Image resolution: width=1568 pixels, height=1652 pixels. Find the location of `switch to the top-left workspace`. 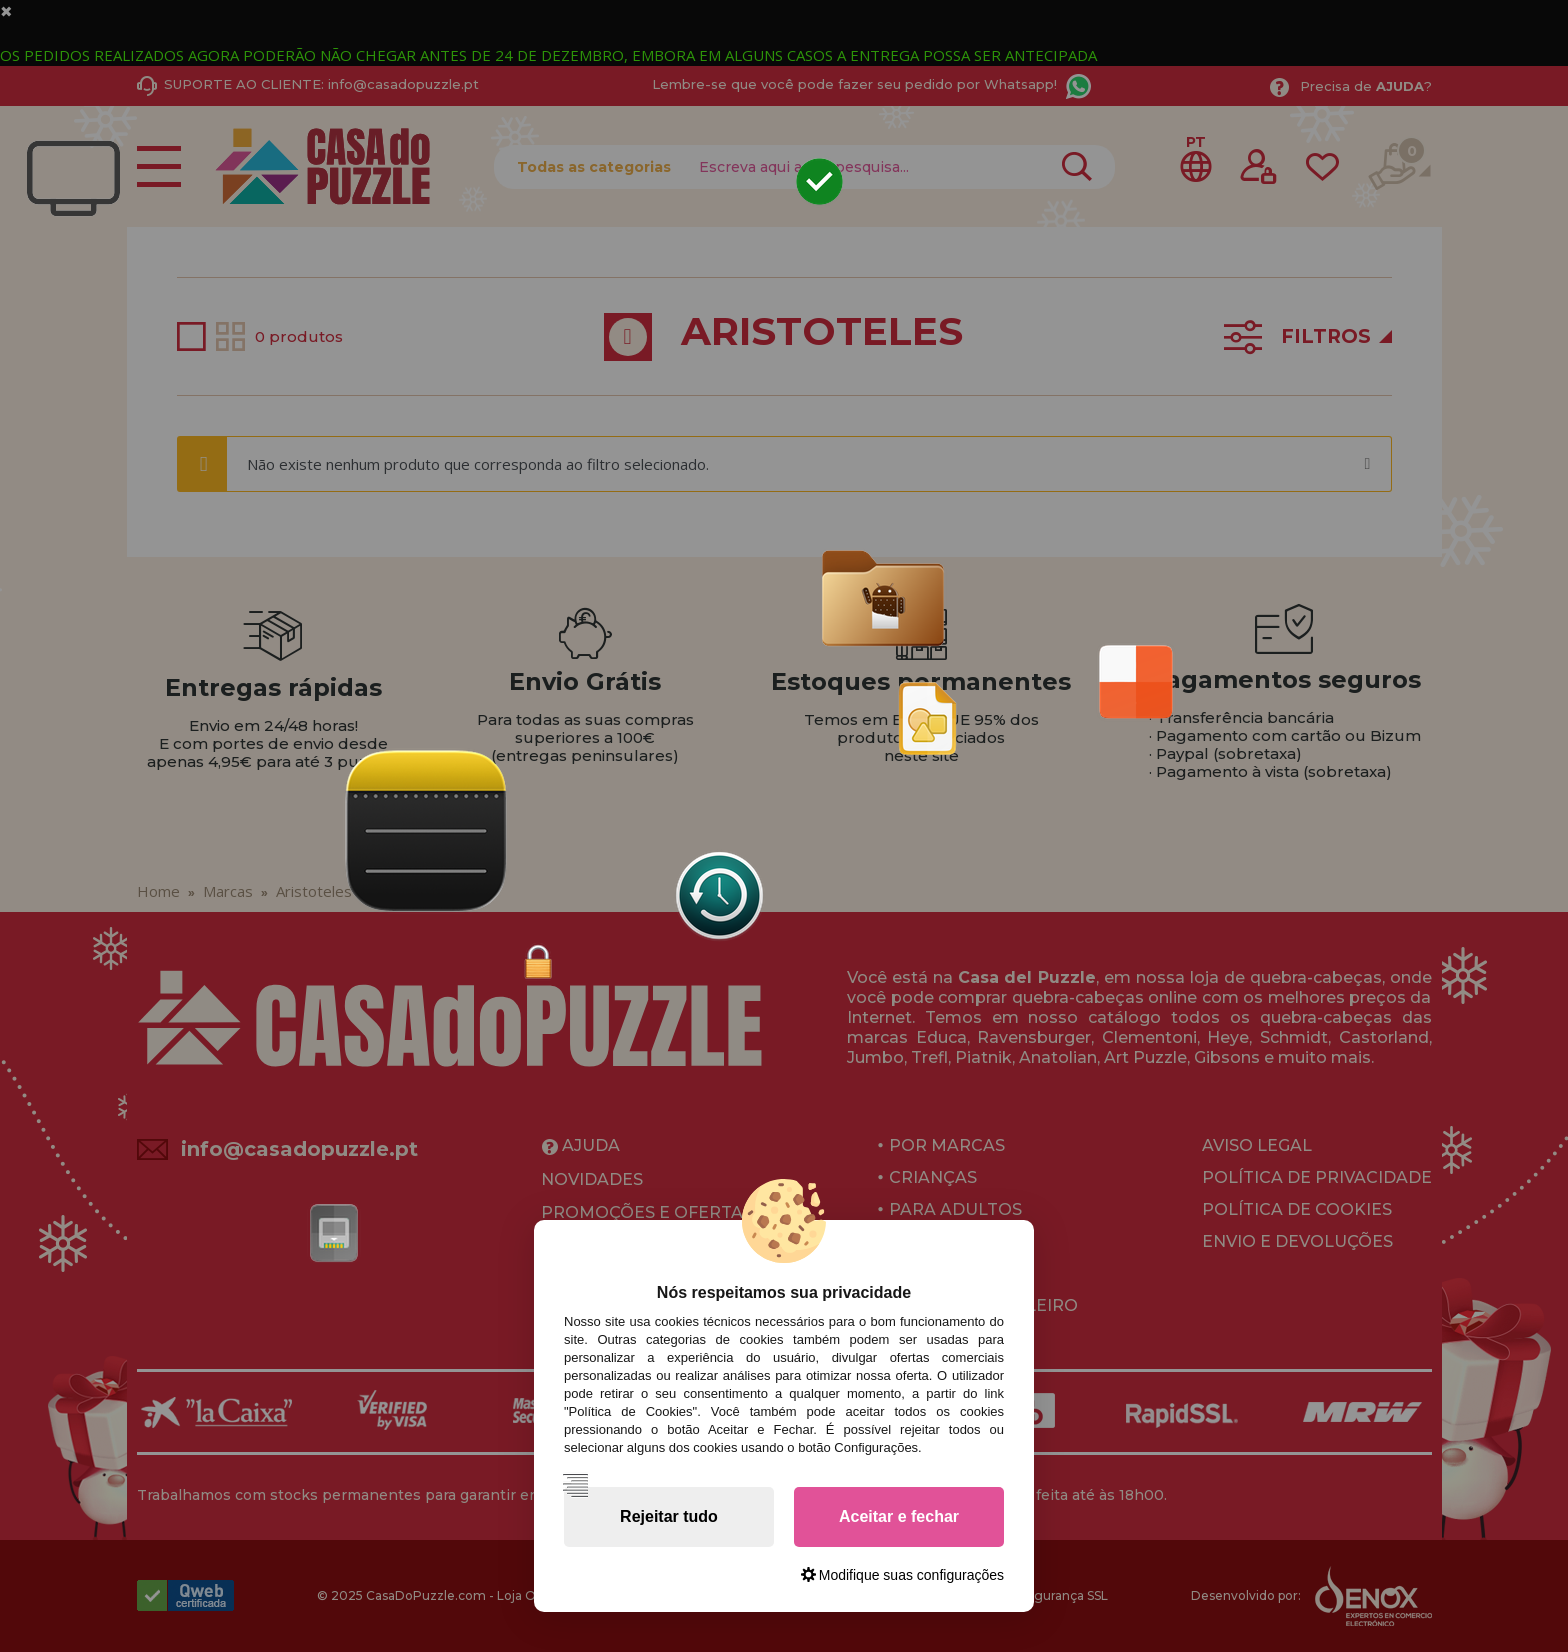

switch to the top-left workspace is located at coordinates (1136, 682).